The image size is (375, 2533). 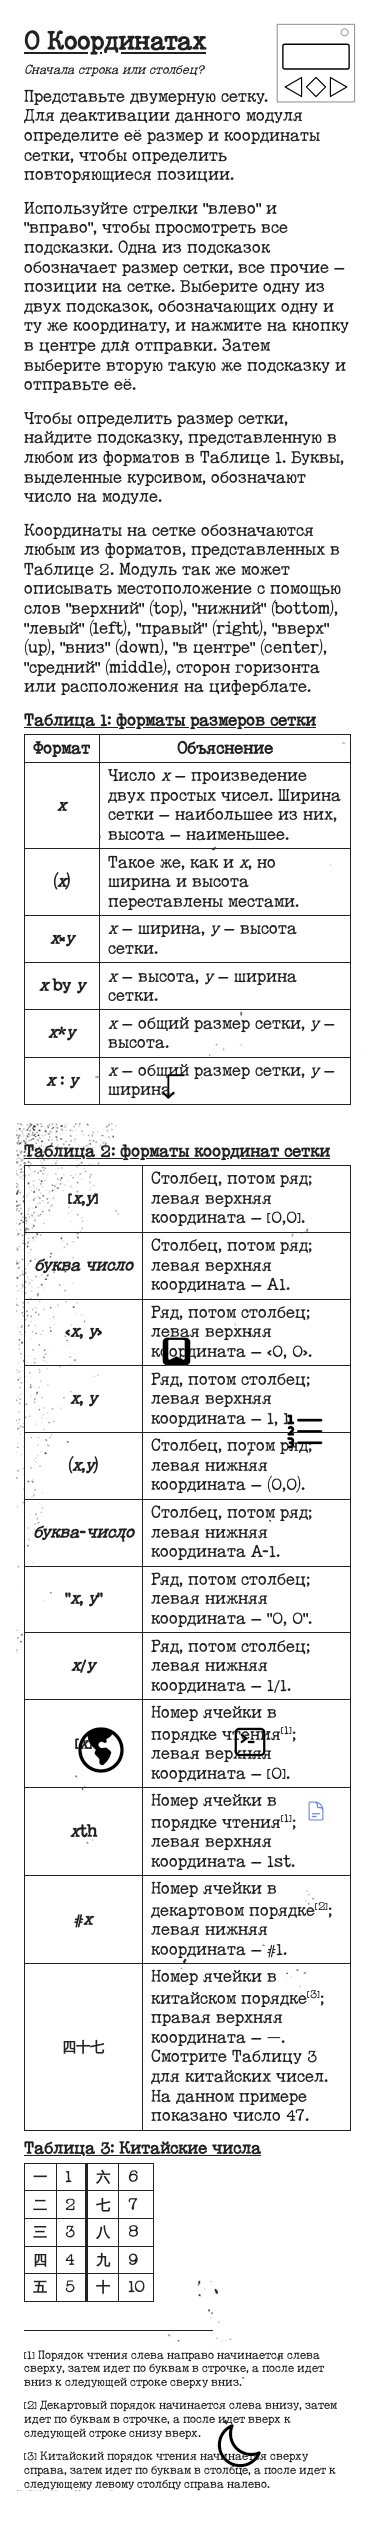 What do you see at coordinates (176, 1351) in the screenshot?
I see `save or bookmark this item` at bounding box center [176, 1351].